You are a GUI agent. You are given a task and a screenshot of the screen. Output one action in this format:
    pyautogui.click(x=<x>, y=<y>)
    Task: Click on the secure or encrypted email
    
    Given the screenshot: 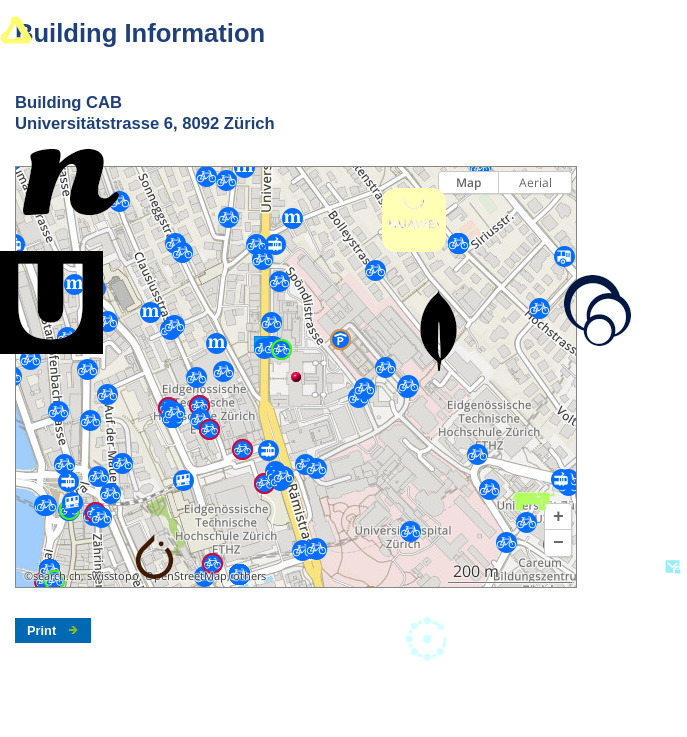 What is the action you would take?
    pyautogui.click(x=672, y=566)
    